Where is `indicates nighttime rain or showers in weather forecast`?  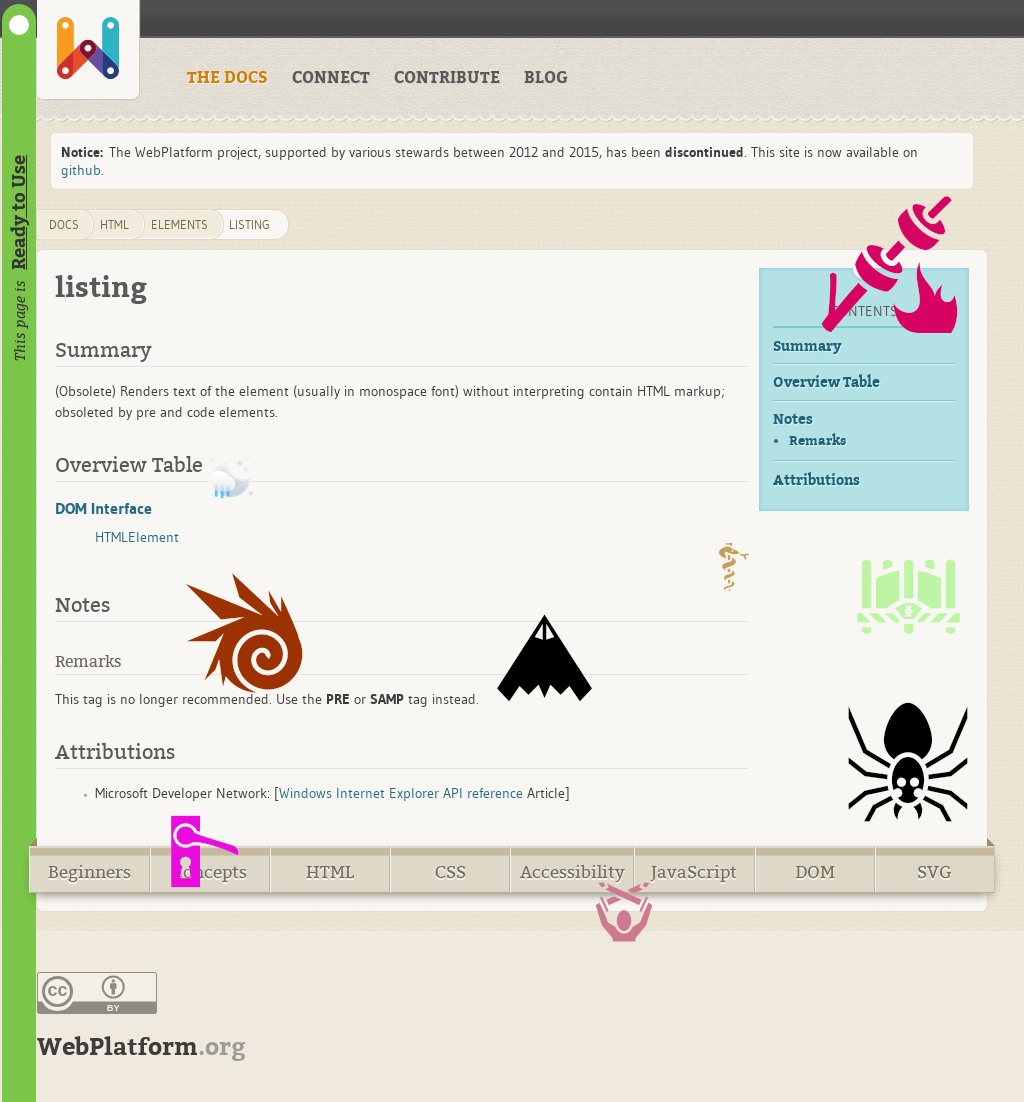
indicates nighttime rain or showers in weather forecast is located at coordinates (231, 478).